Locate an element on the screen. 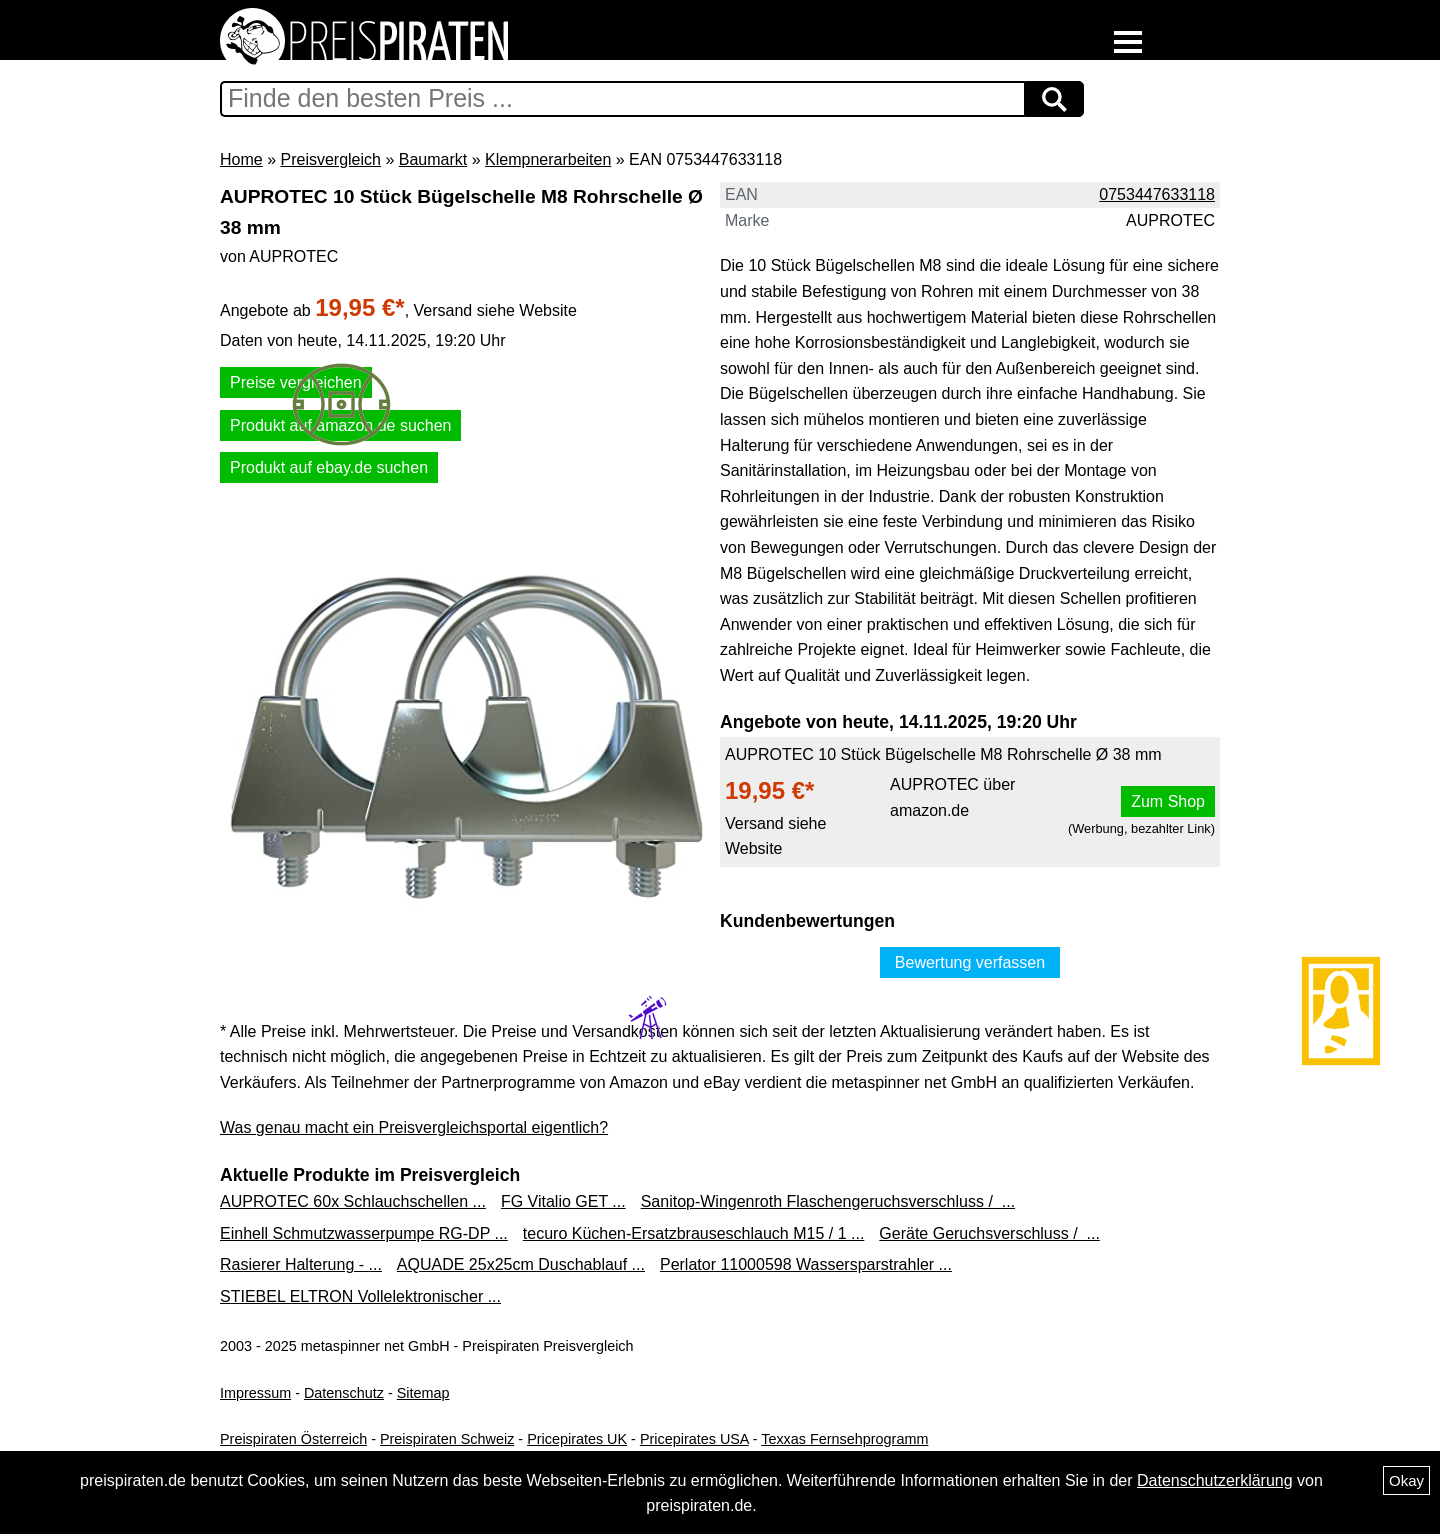  view artwork or gallery is located at coordinates (1341, 1011).